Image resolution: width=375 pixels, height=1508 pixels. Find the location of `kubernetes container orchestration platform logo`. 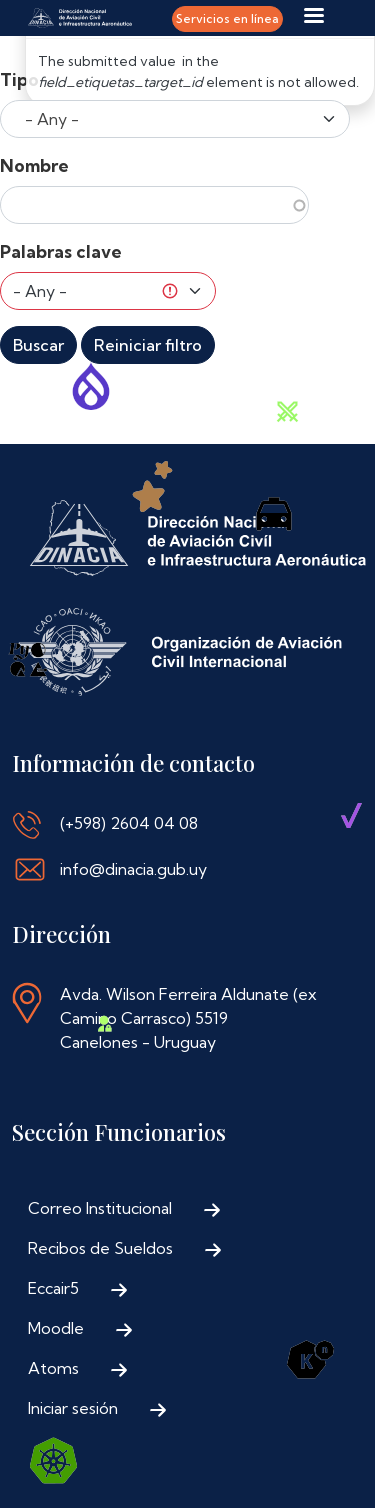

kubernetes container orchestration platform logo is located at coordinates (53, 1460).